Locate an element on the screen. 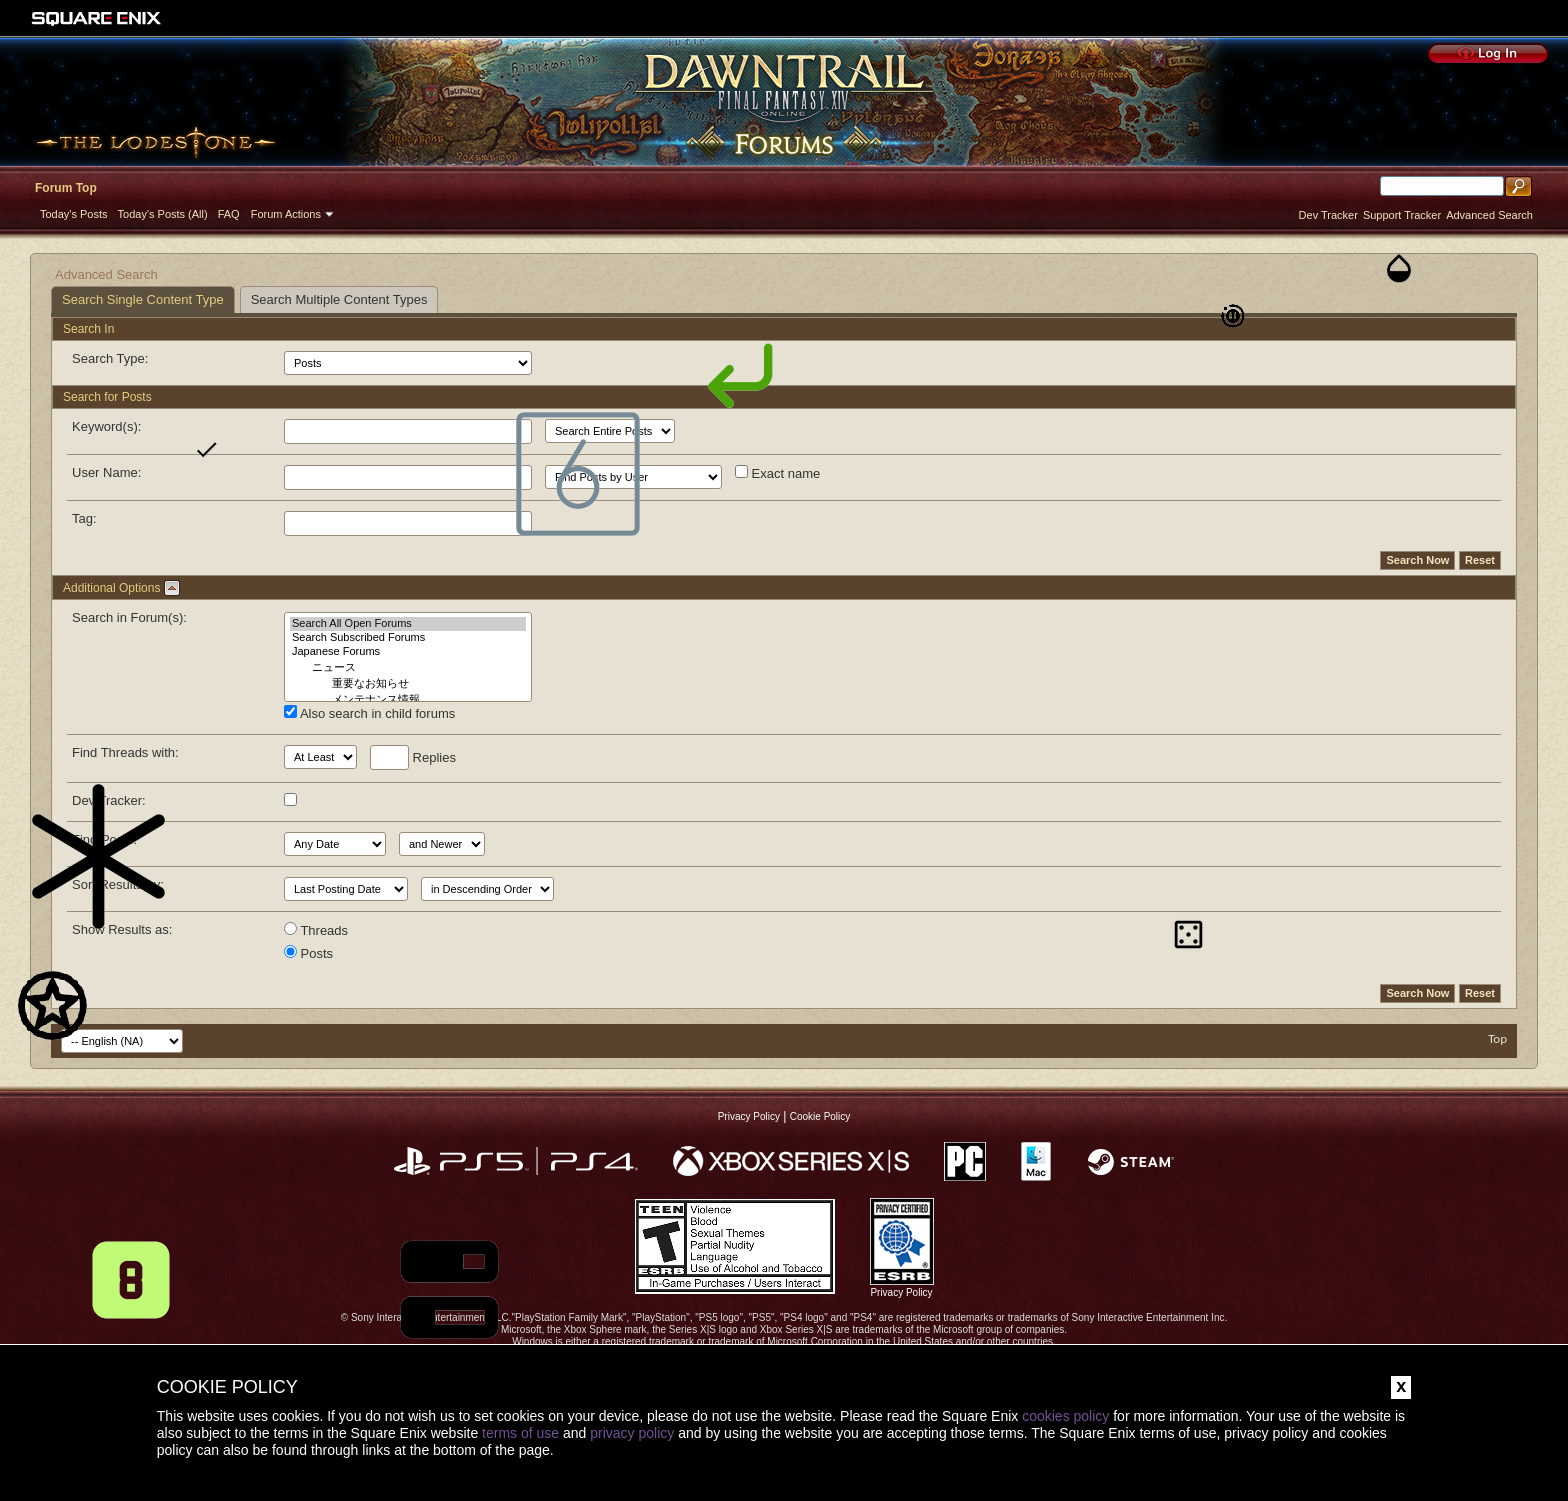 This screenshot has width=1568, height=1501. confirm or submit an action is located at coordinates (206, 449).